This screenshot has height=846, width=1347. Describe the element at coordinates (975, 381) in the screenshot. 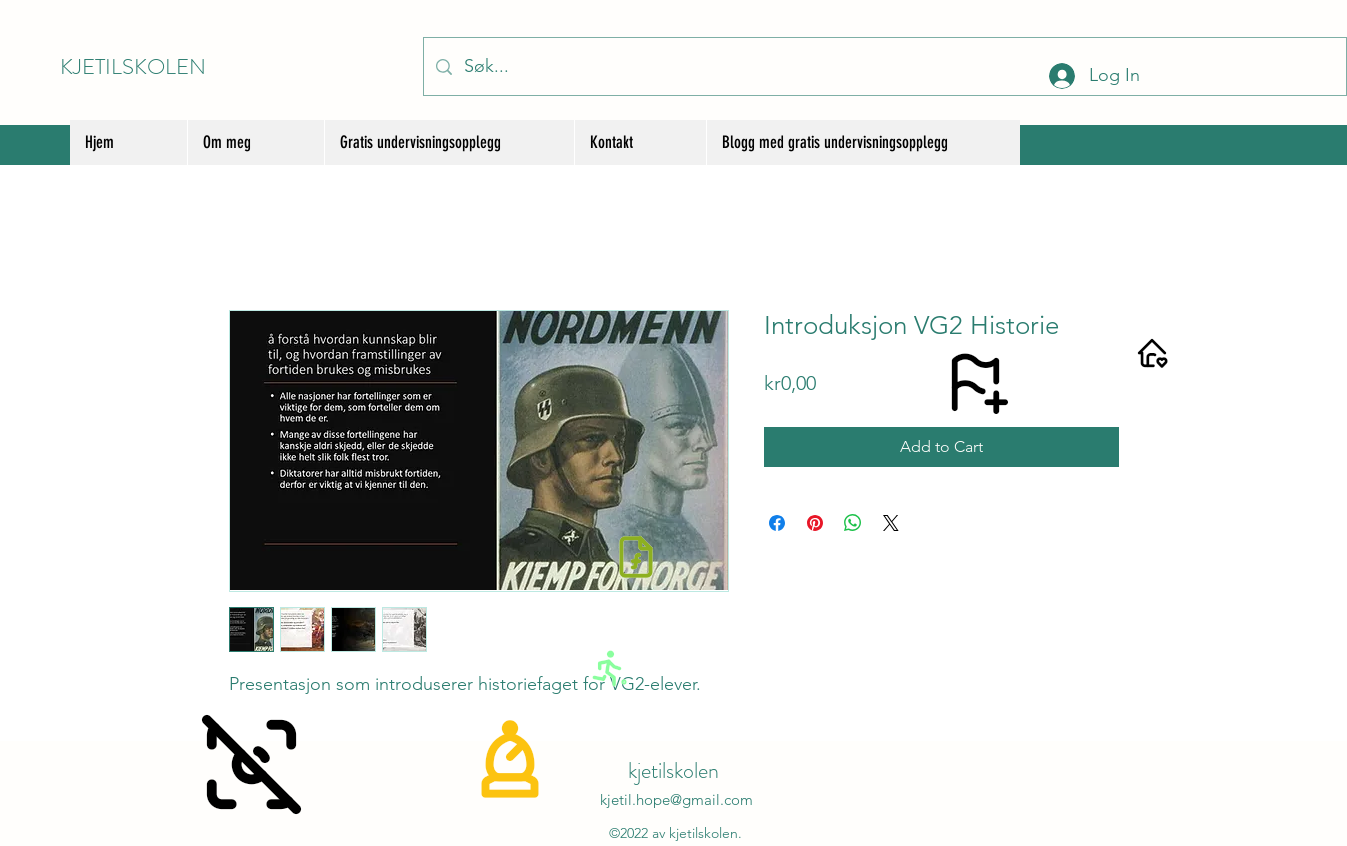

I see `add a new flag or bookmark` at that location.